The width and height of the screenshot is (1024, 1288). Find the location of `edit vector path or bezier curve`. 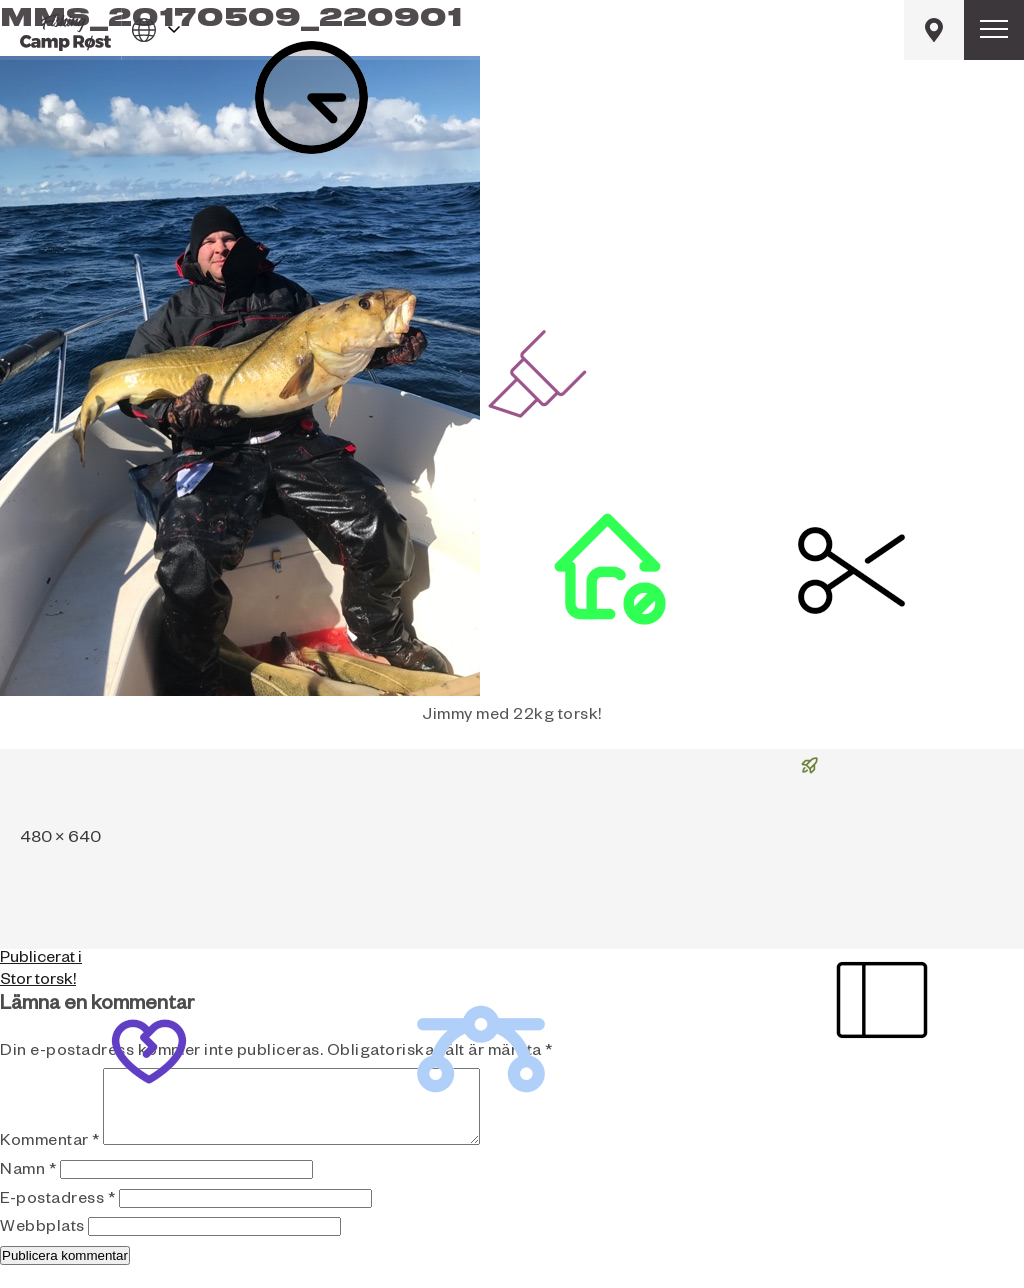

edit vector path or bezier curve is located at coordinates (481, 1049).